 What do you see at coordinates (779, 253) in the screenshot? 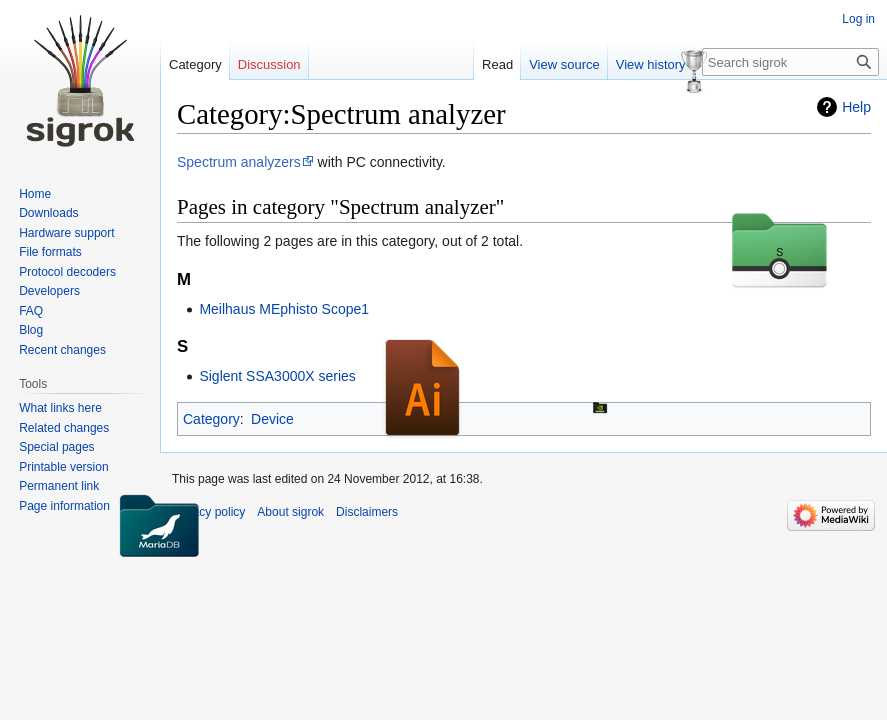
I see `folder containing Pokémon Safari Ball themed content` at bounding box center [779, 253].